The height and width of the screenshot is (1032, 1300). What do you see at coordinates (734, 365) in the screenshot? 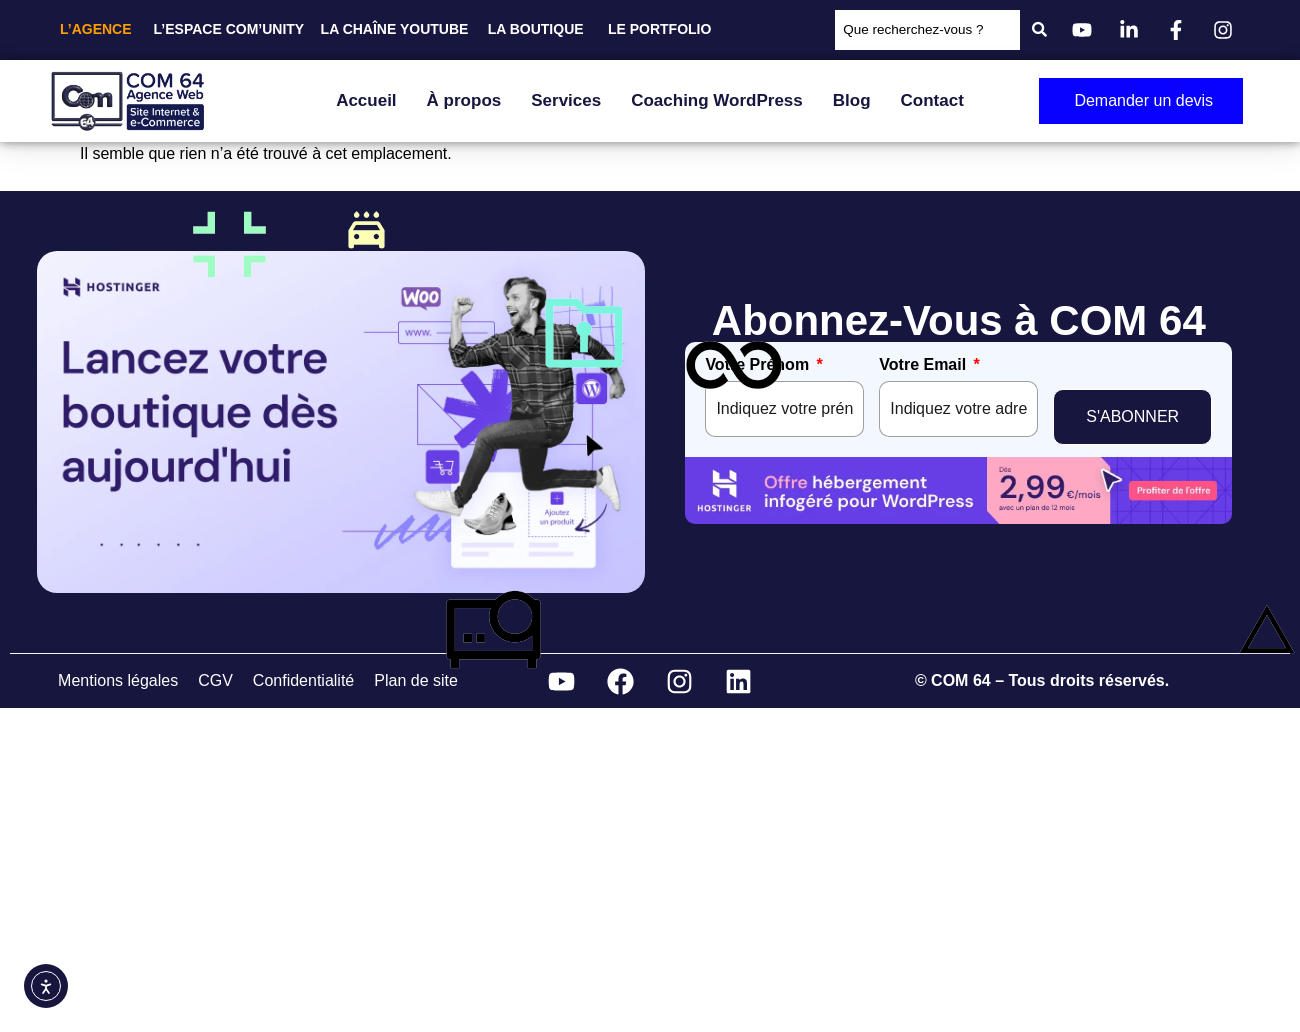
I see `indicates unlimited or infinite content` at bounding box center [734, 365].